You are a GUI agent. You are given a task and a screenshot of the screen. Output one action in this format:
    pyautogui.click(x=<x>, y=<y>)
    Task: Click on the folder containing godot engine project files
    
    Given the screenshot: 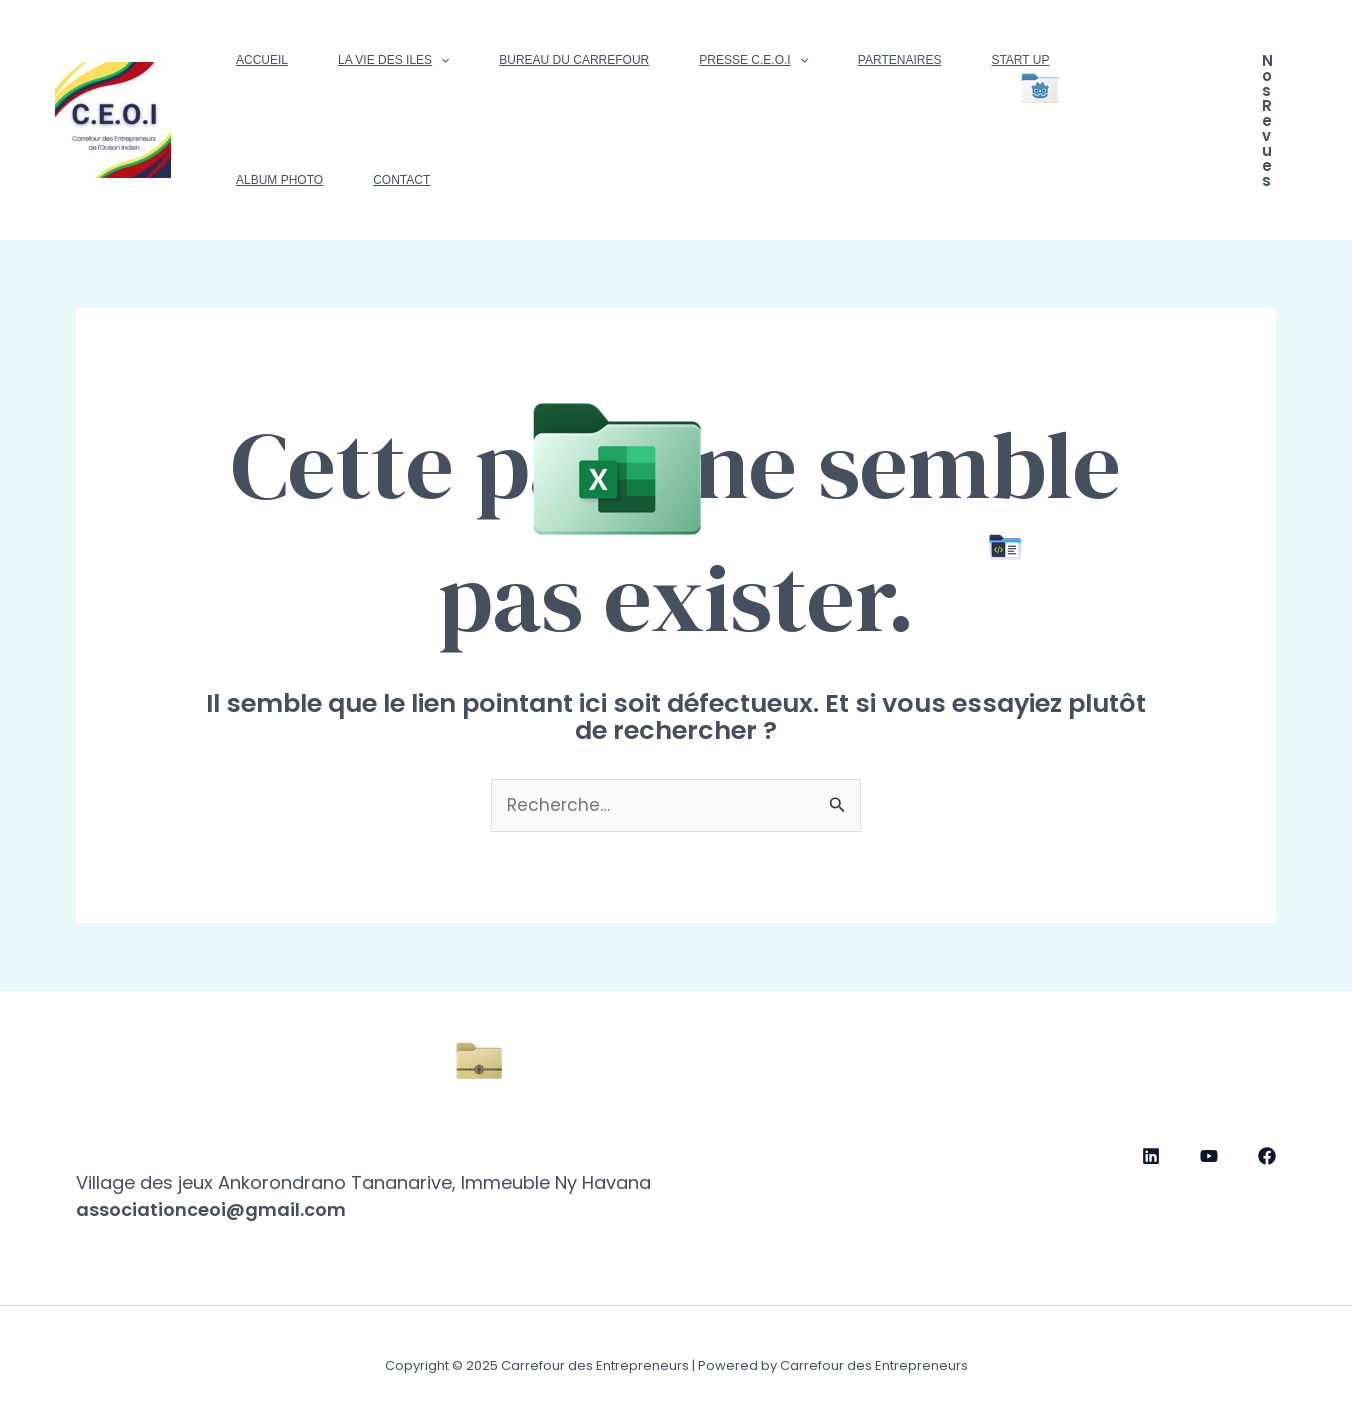 What is the action you would take?
    pyautogui.click(x=1040, y=89)
    